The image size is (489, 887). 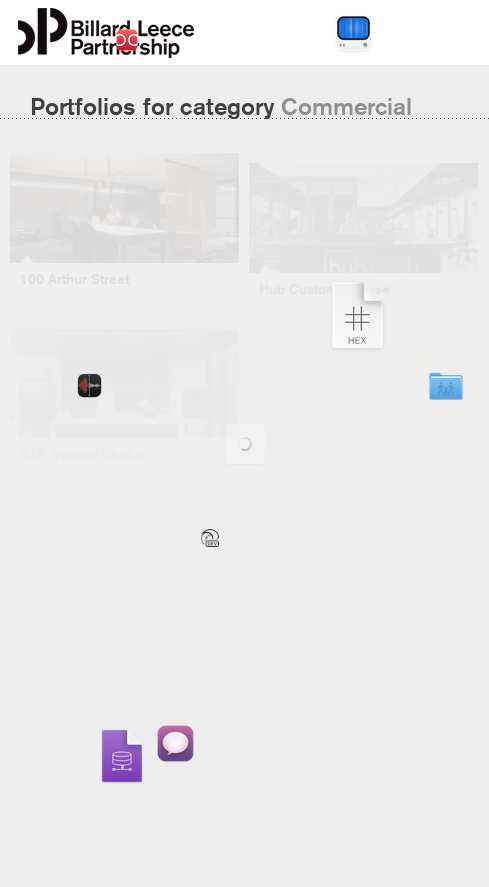 I want to click on open the sound recorder app, so click(x=89, y=385).